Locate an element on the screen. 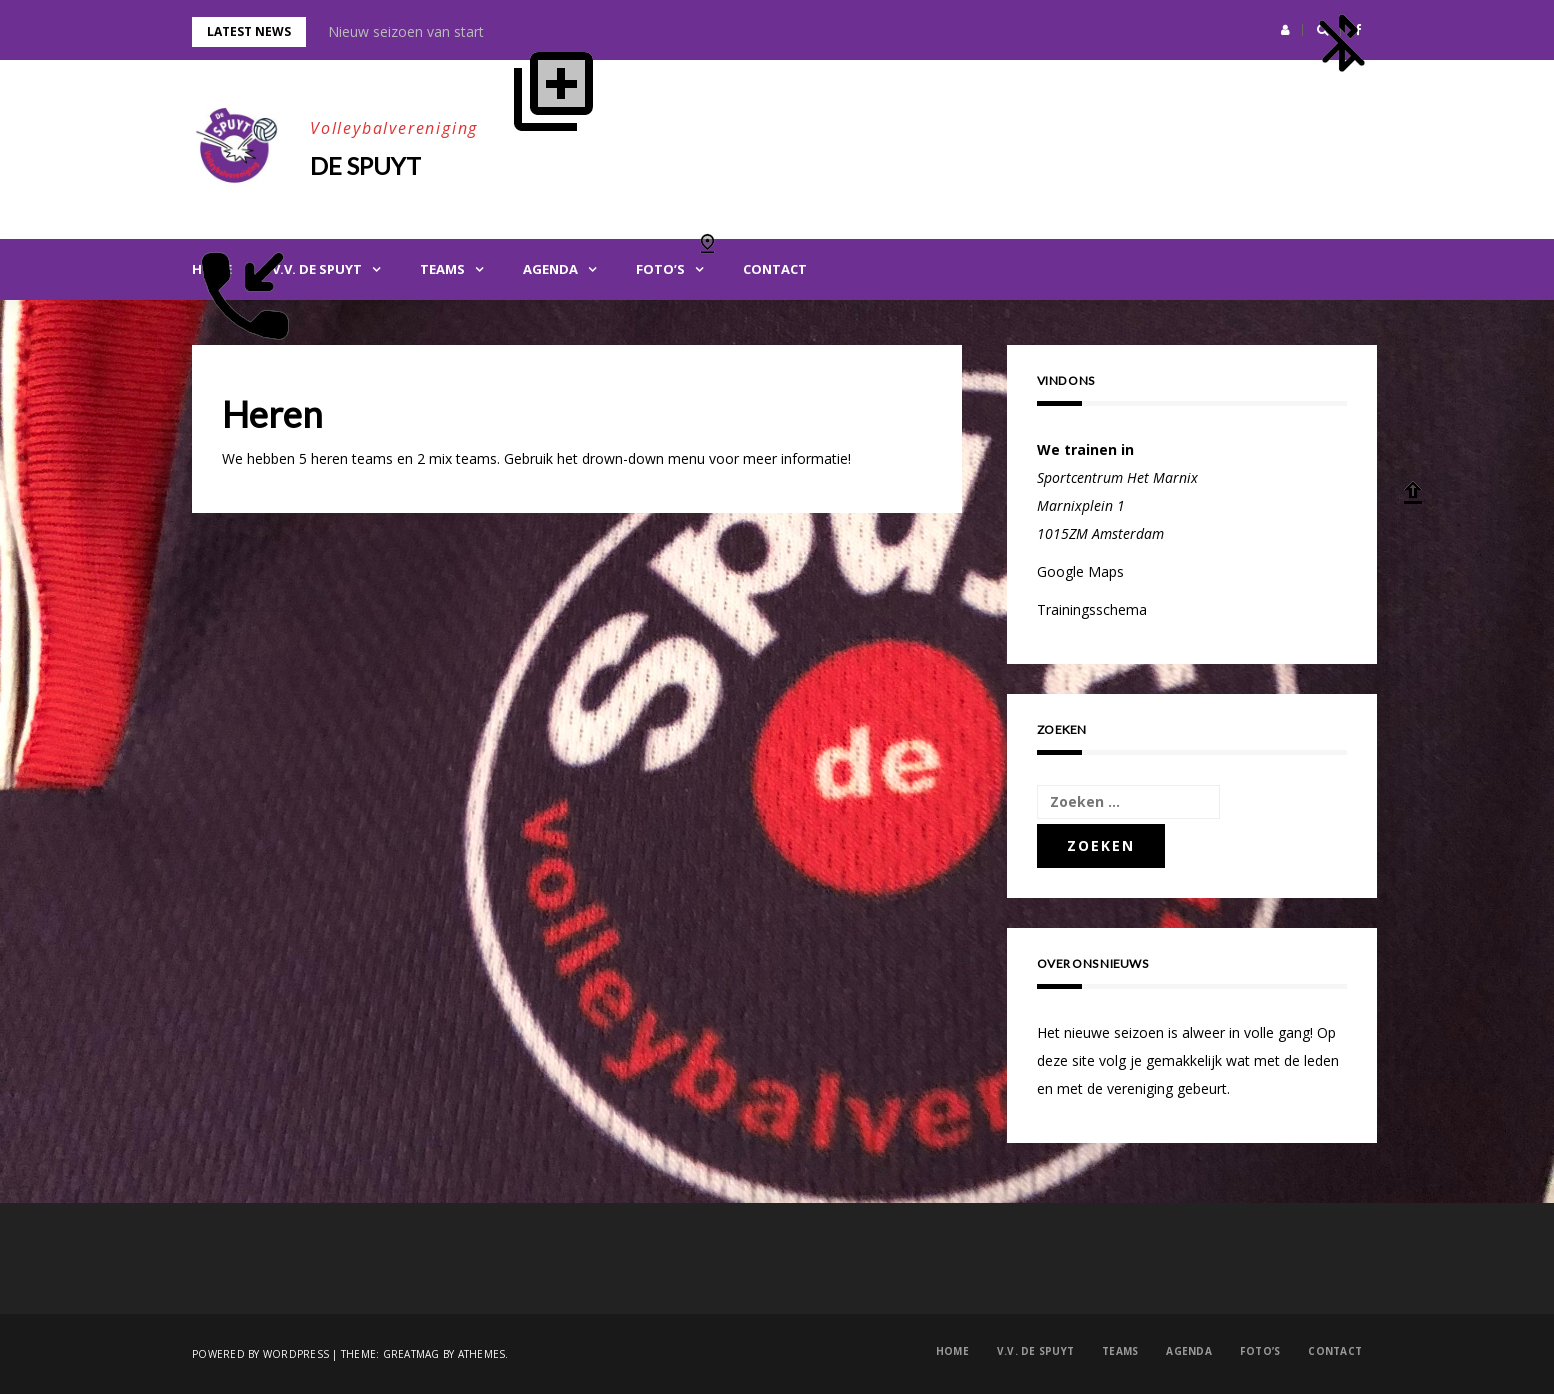 This screenshot has height=1394, width=1554. indicates a missed call that needs to be returned is located at coordinates (245, 296).